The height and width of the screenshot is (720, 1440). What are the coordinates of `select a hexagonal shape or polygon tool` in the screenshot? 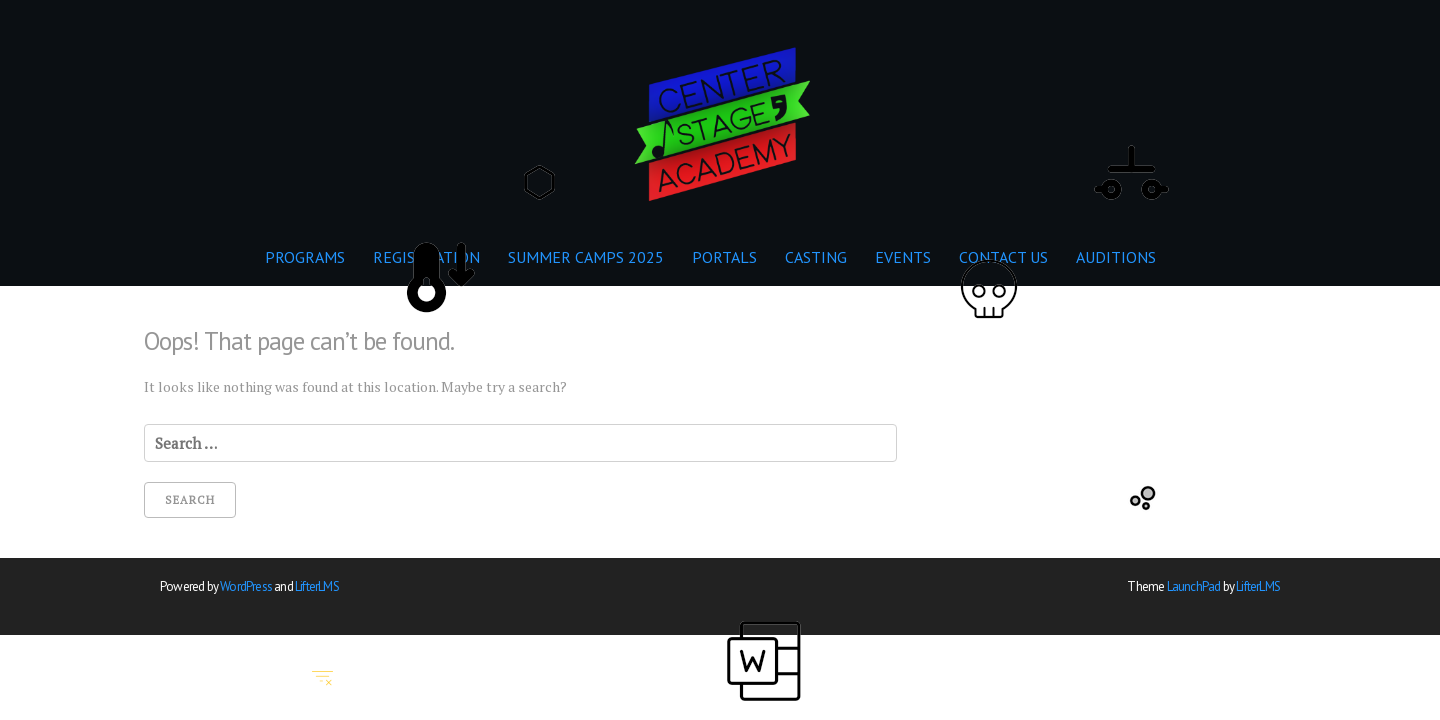 It's located at (539, 182).